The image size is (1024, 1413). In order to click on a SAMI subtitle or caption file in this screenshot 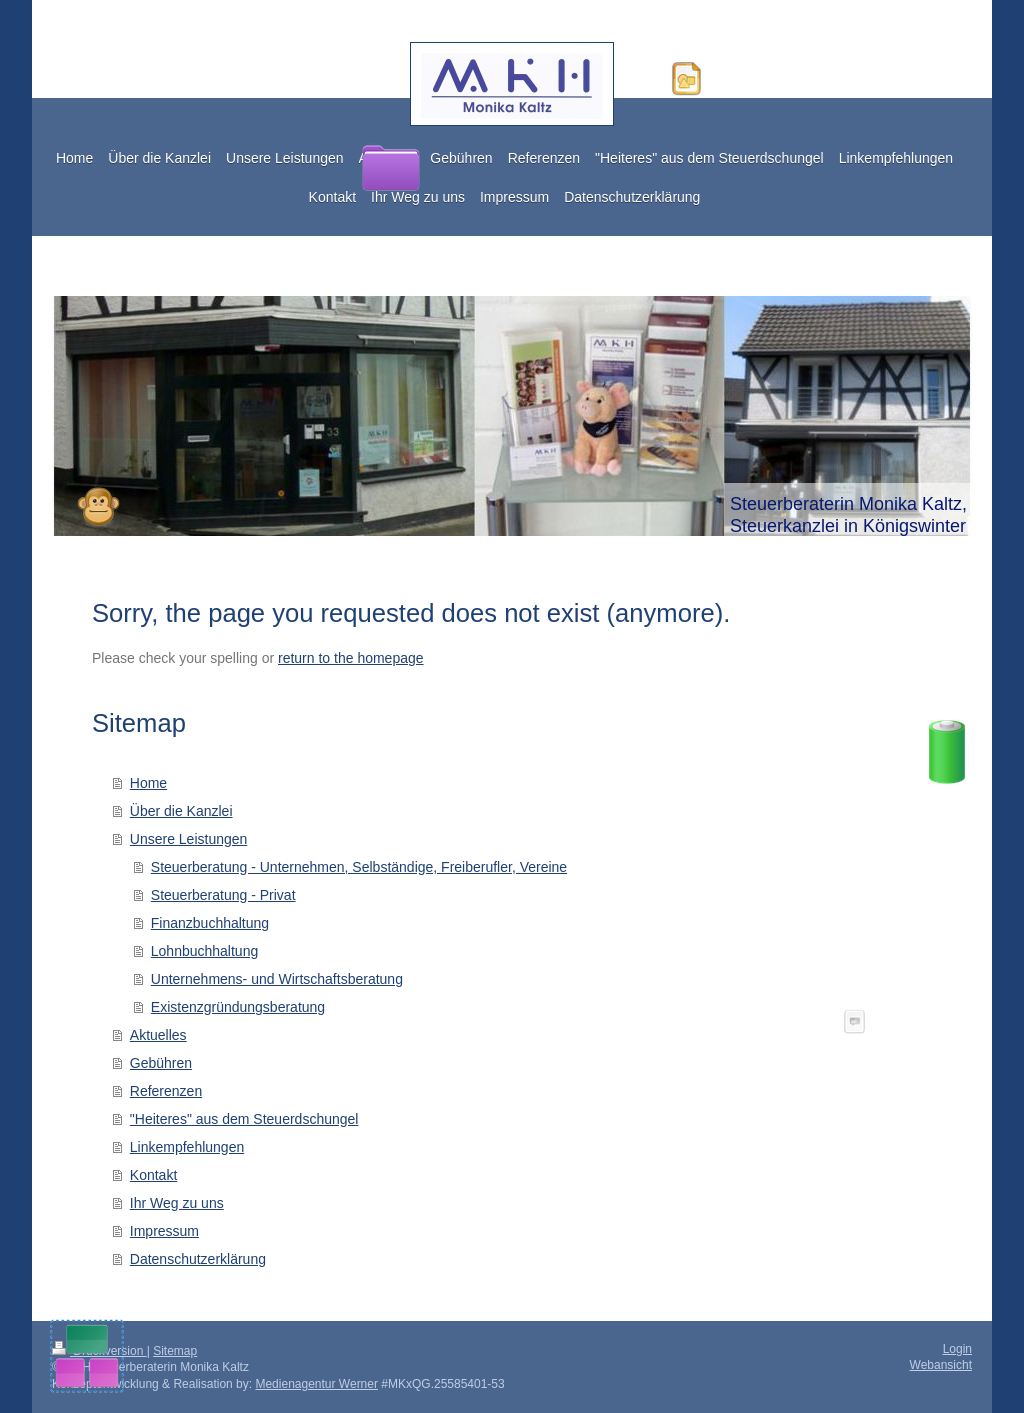, I will do `click(854, 1021)`.